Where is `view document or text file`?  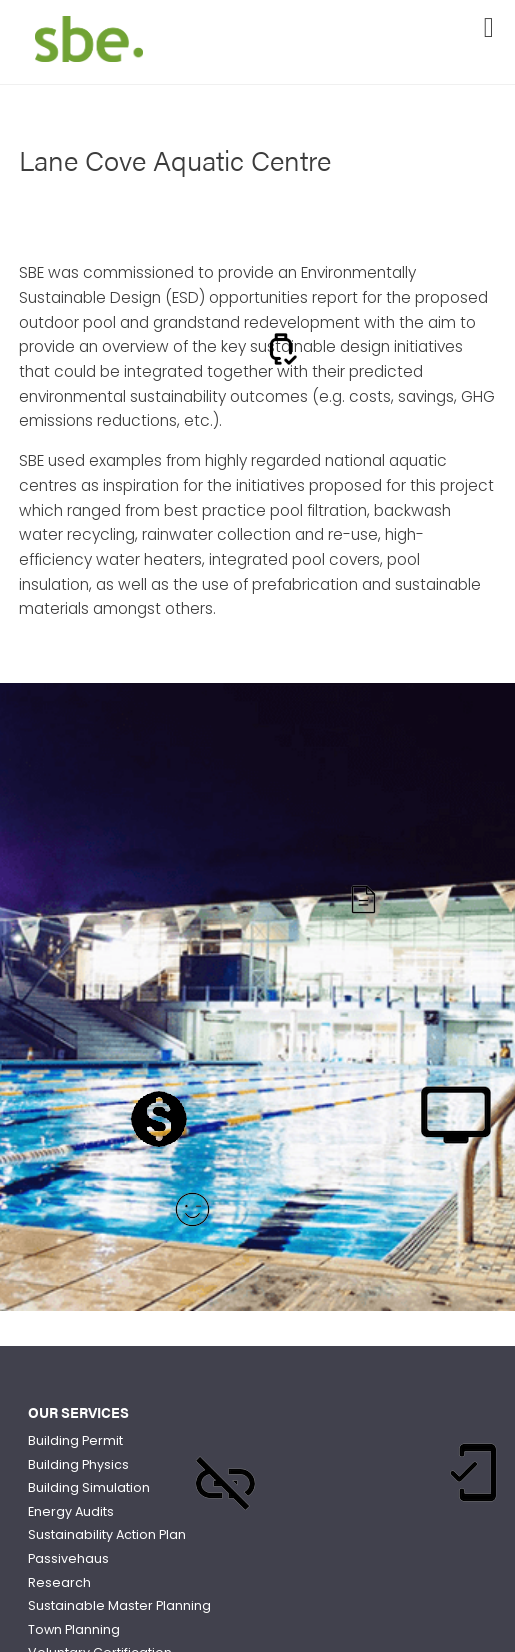
view document or text file is located at coordinates (363, 899).